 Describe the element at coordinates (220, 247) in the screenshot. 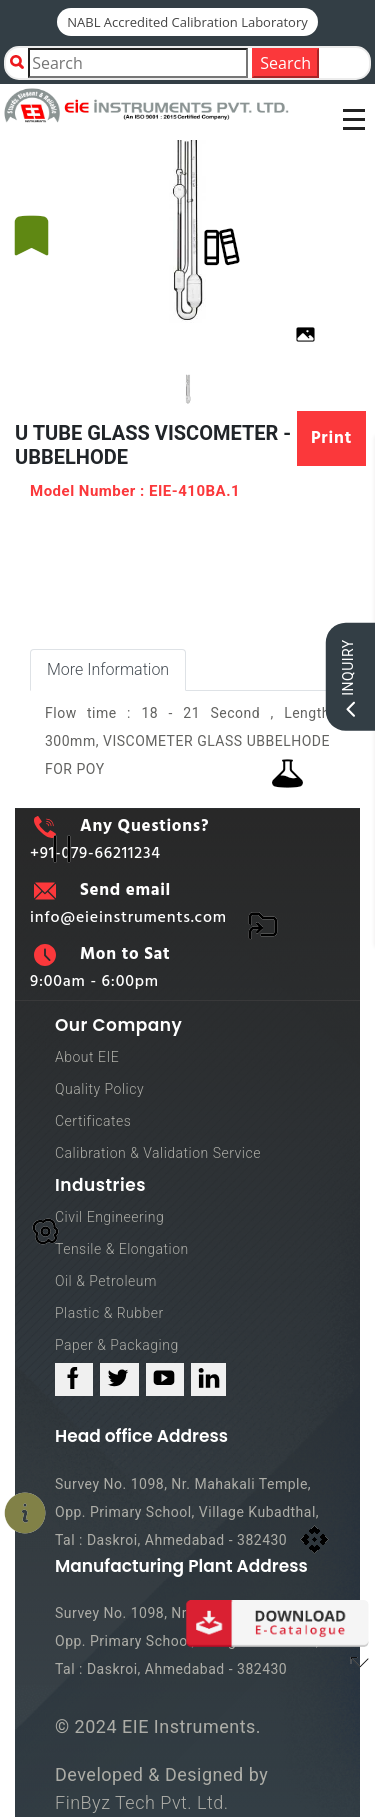

I see `access your library or book collection` at that location.